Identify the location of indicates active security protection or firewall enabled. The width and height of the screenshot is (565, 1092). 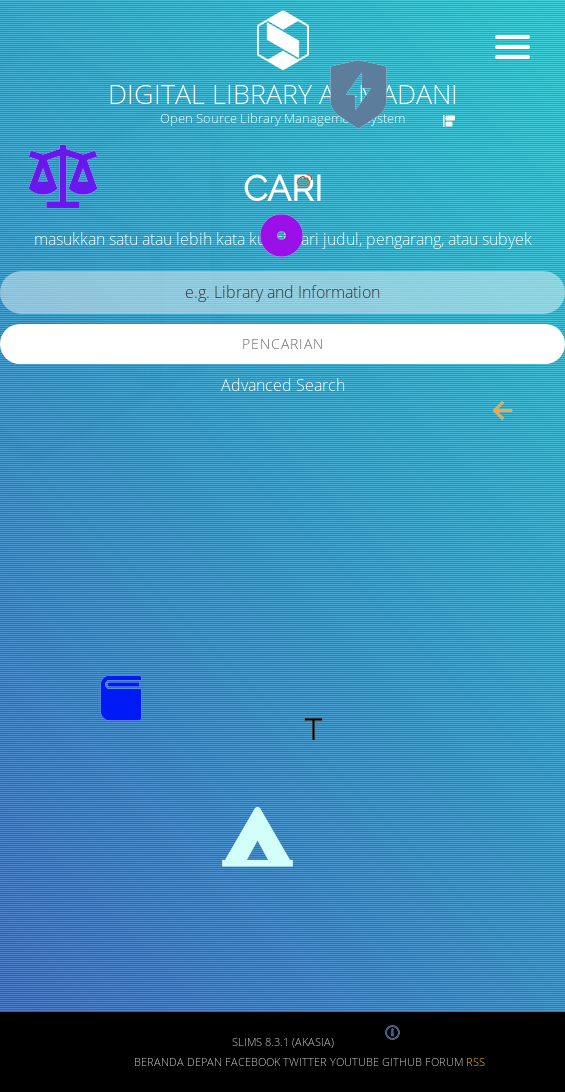
(358, 94).